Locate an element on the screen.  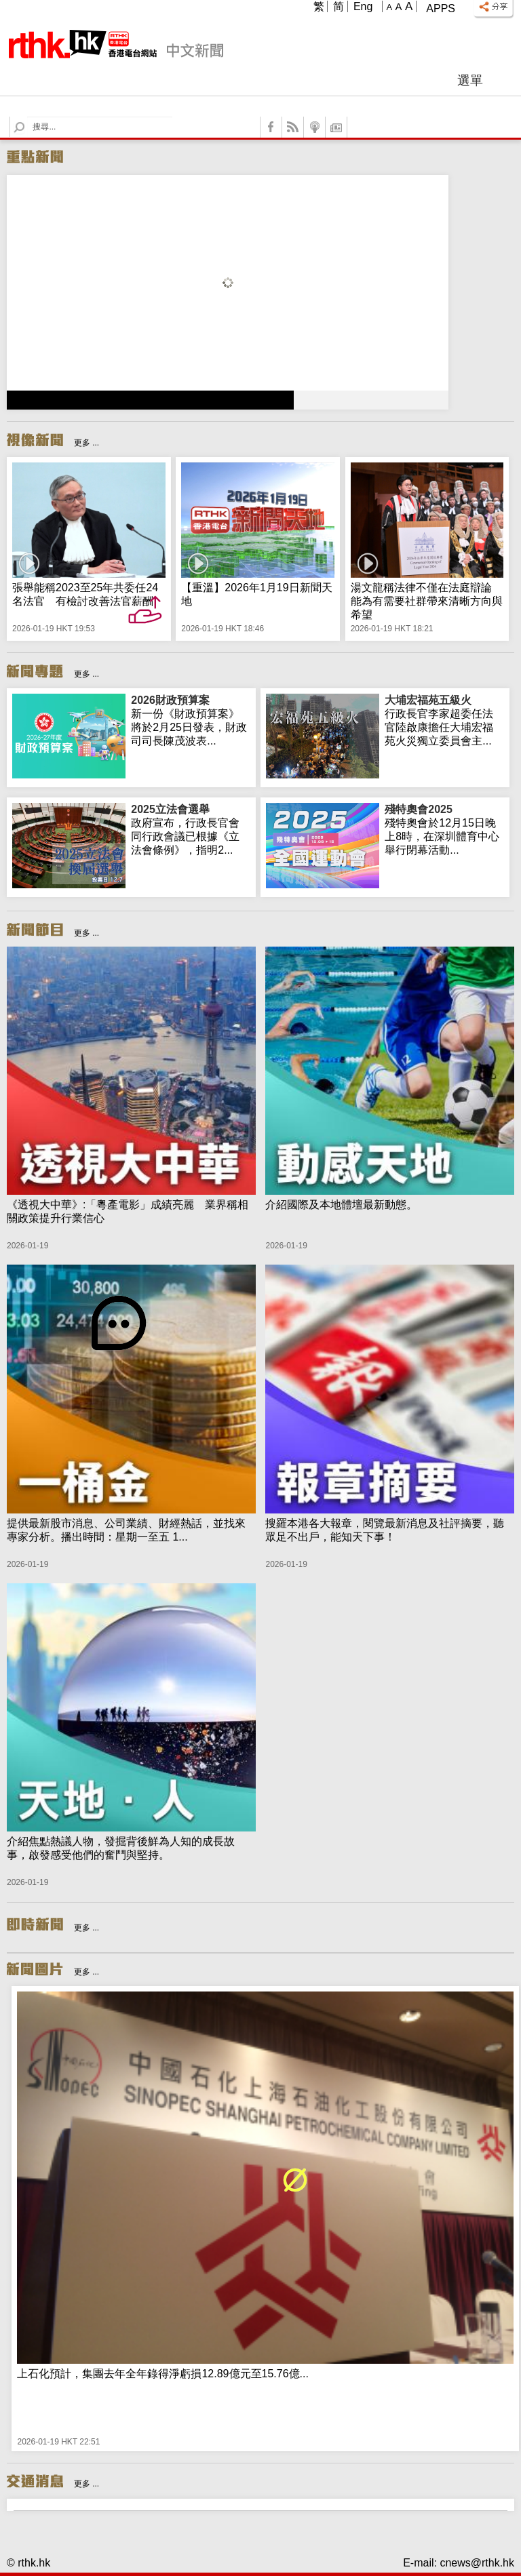
open chat or messaging is located at coordinates (117, 1324).